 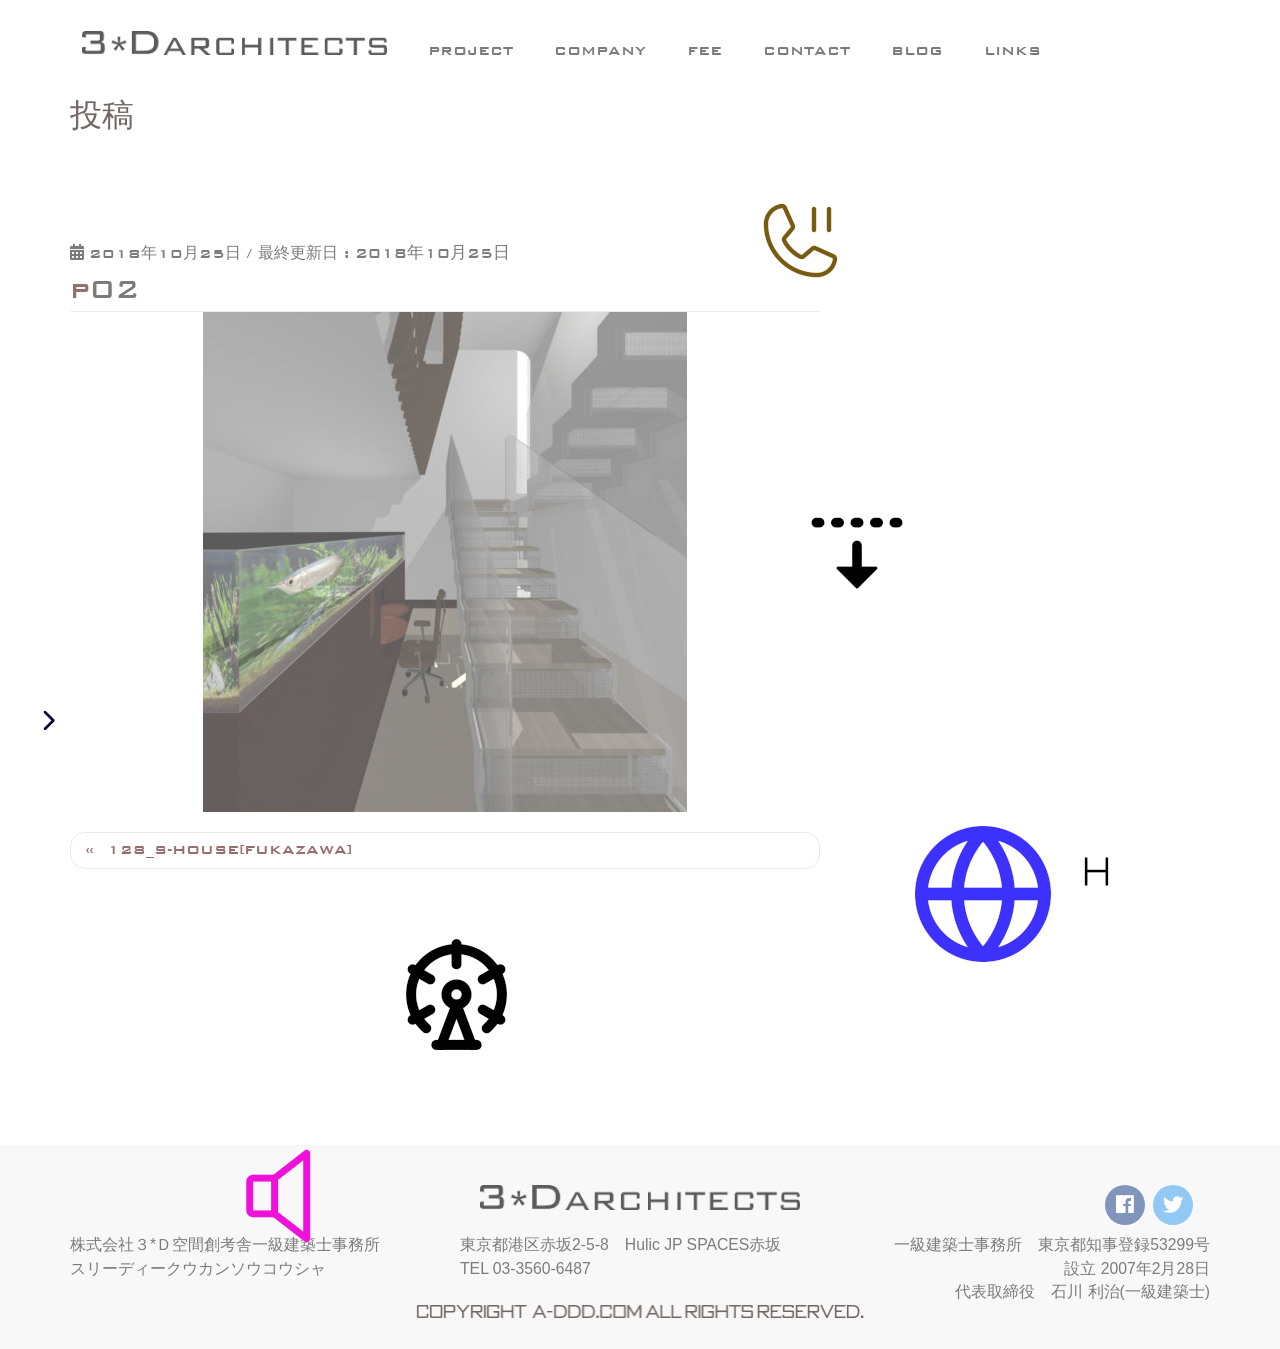 I want to click on expand collapsed content below, so click(x=857, y=547).